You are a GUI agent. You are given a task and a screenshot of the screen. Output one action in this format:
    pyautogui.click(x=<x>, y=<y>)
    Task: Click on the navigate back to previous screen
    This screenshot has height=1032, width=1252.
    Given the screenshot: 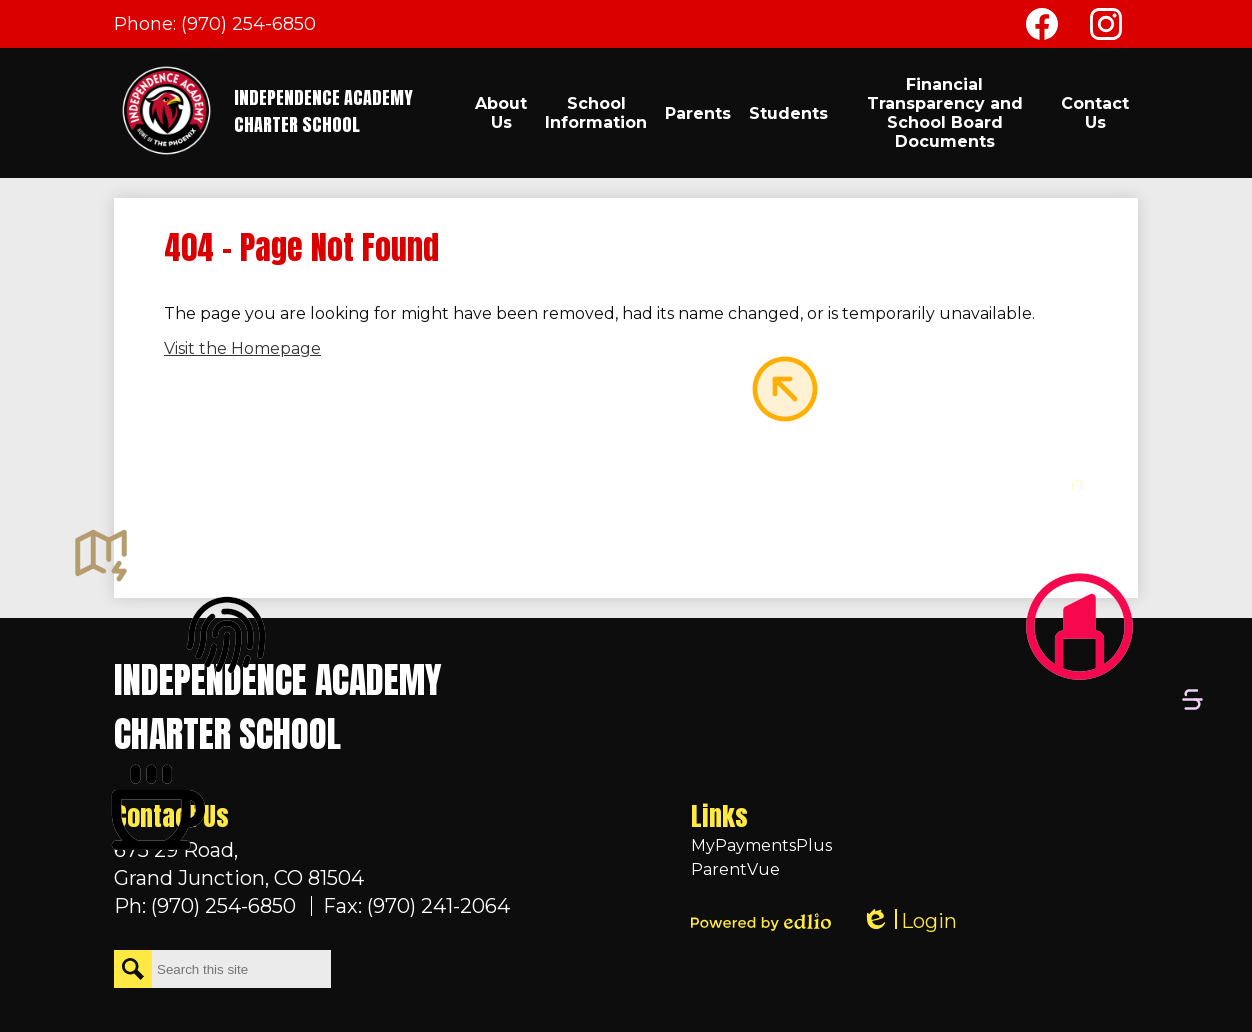 What is the action you would take?
    pyautogui.click(x=785, y=389)
    